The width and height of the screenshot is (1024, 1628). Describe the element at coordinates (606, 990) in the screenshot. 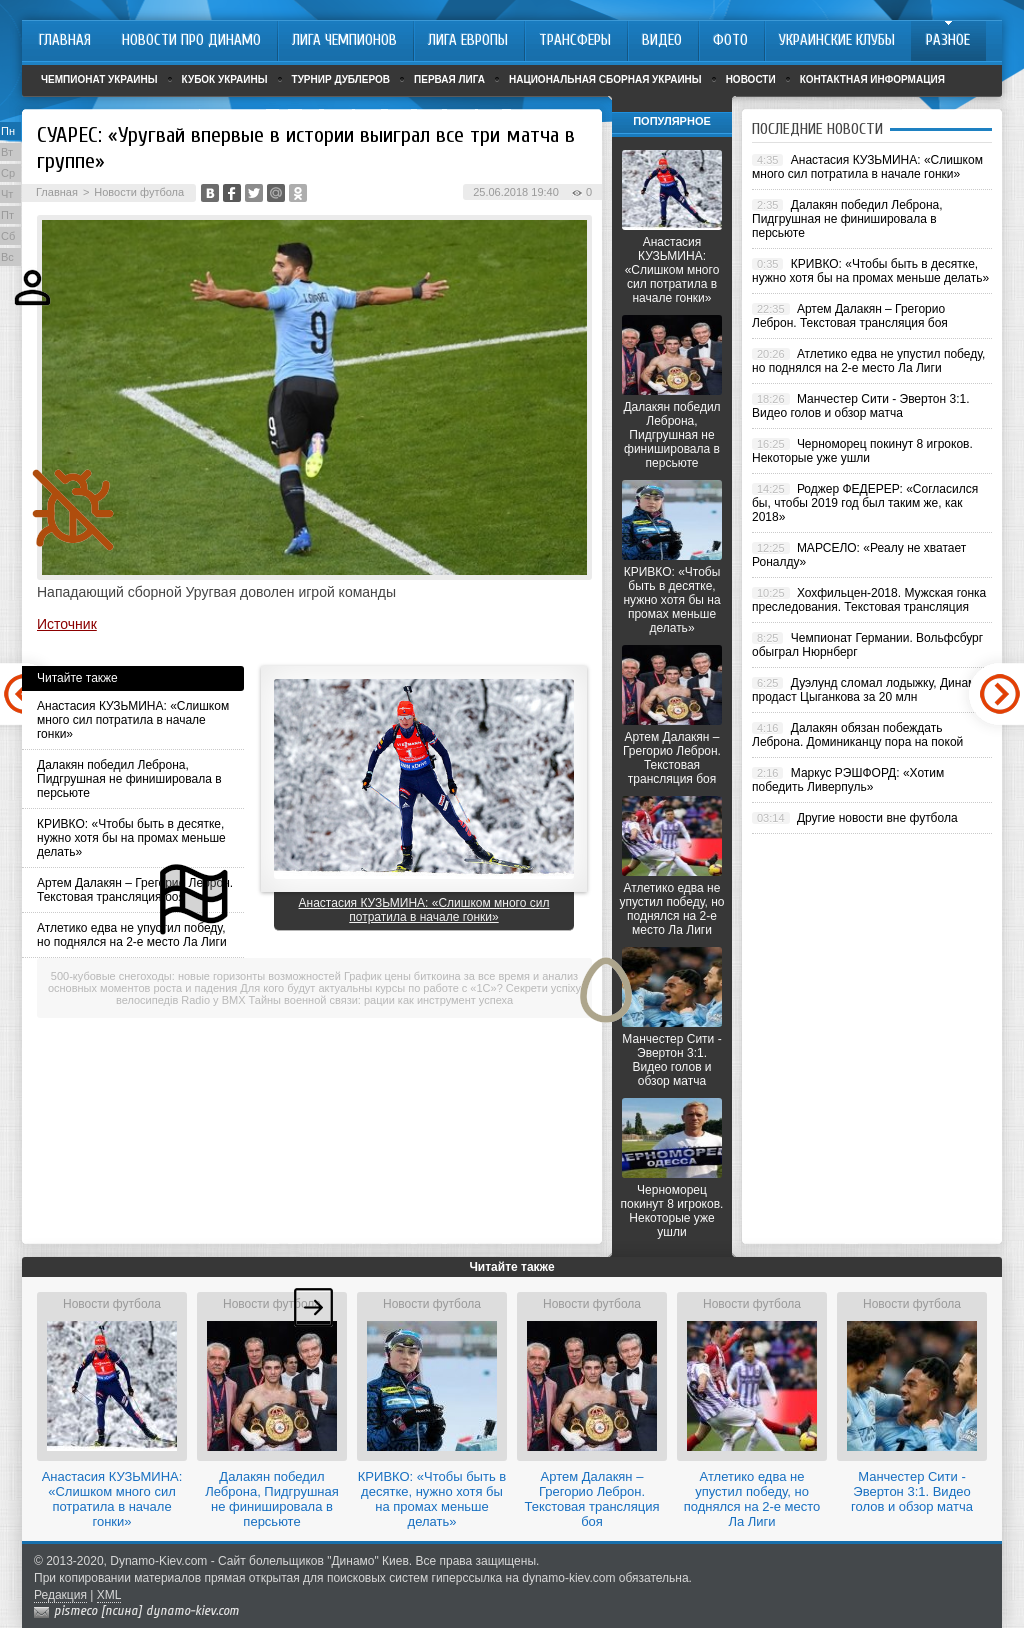

I see `indicates egg or egg-containing ingredients in food items` at that location.